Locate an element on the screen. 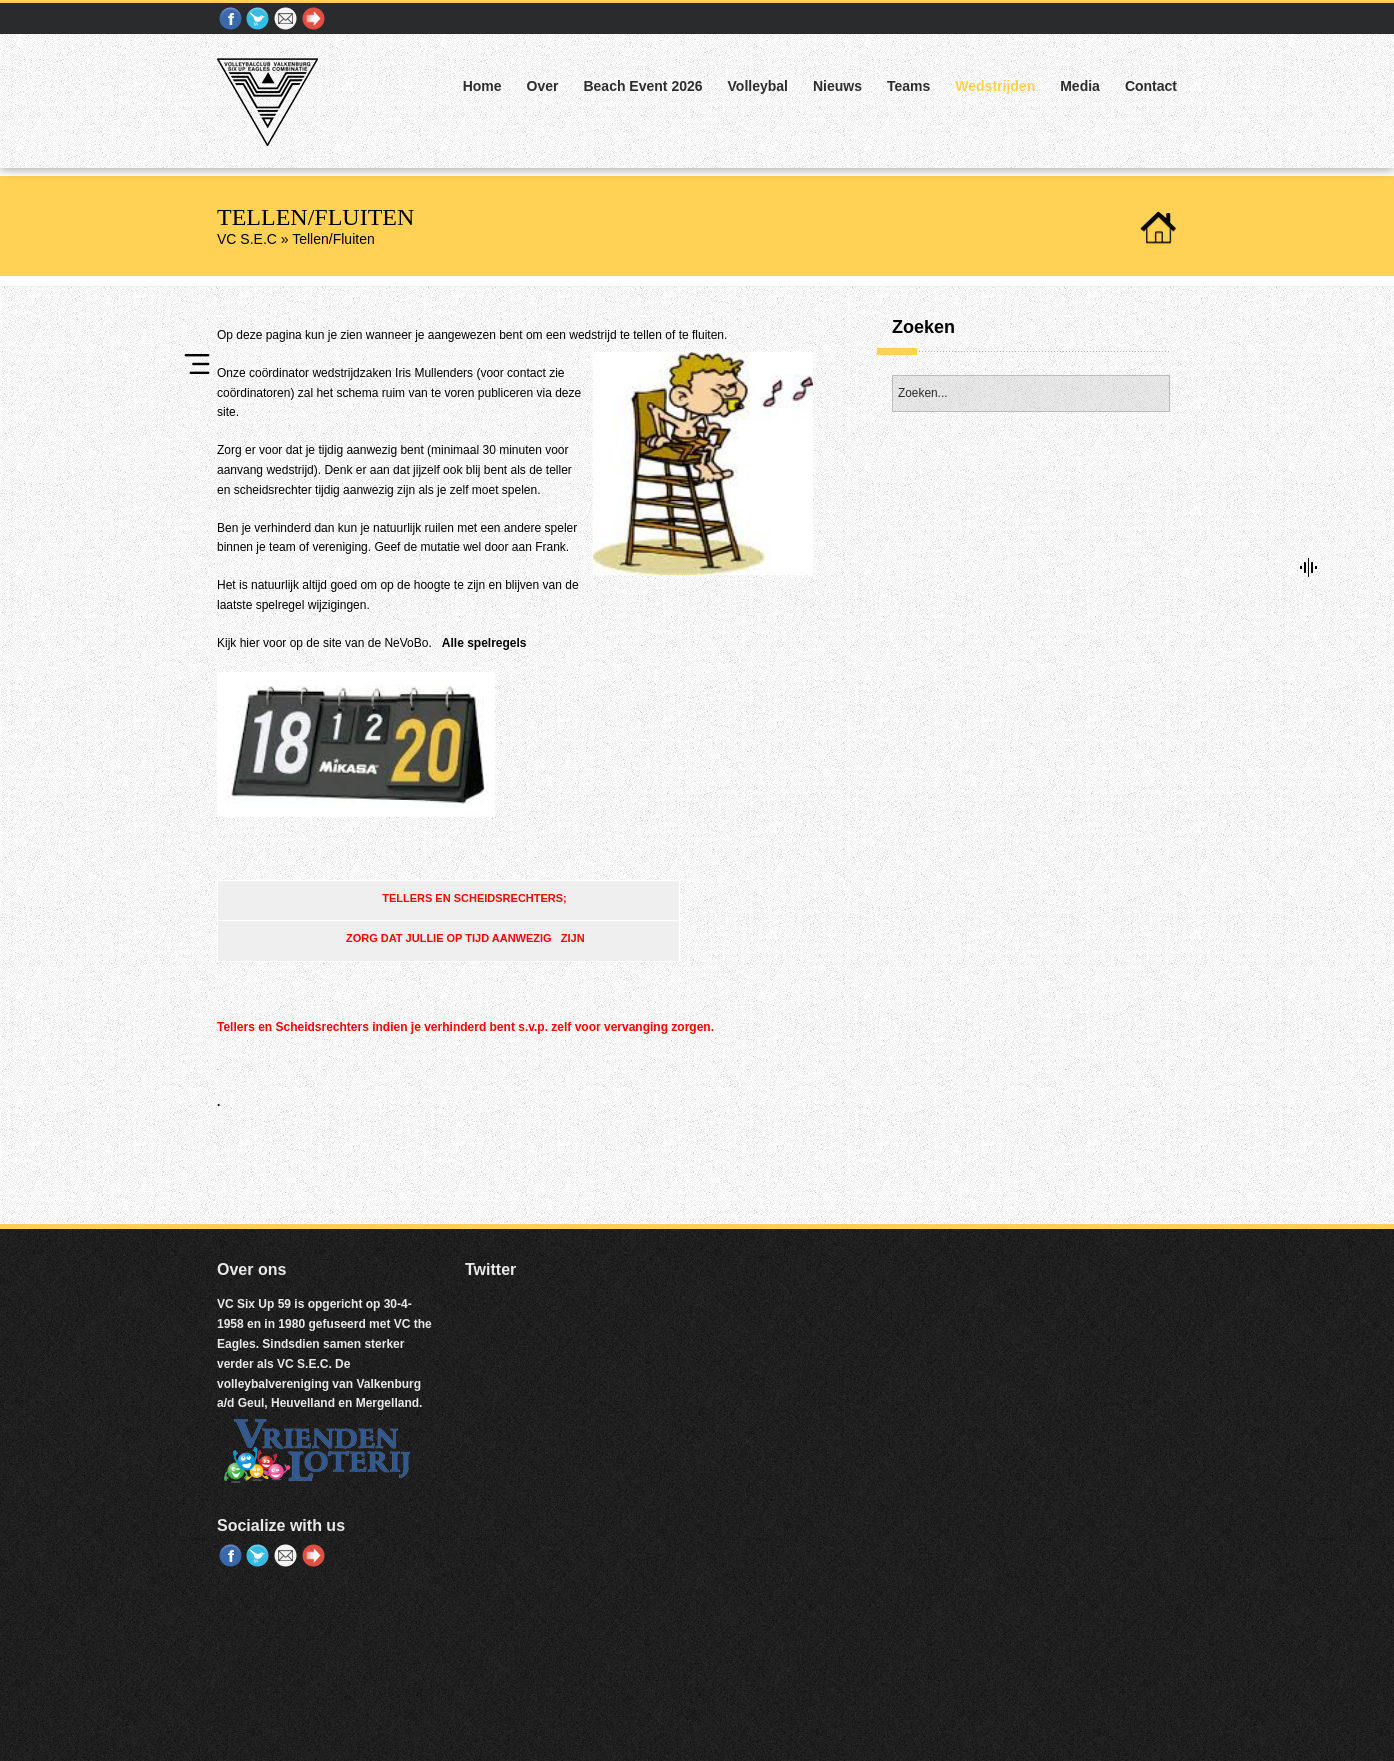 The height and width of the screenshot is (1761, 1394). align text to the right edge is located at coordinates (197, 364).